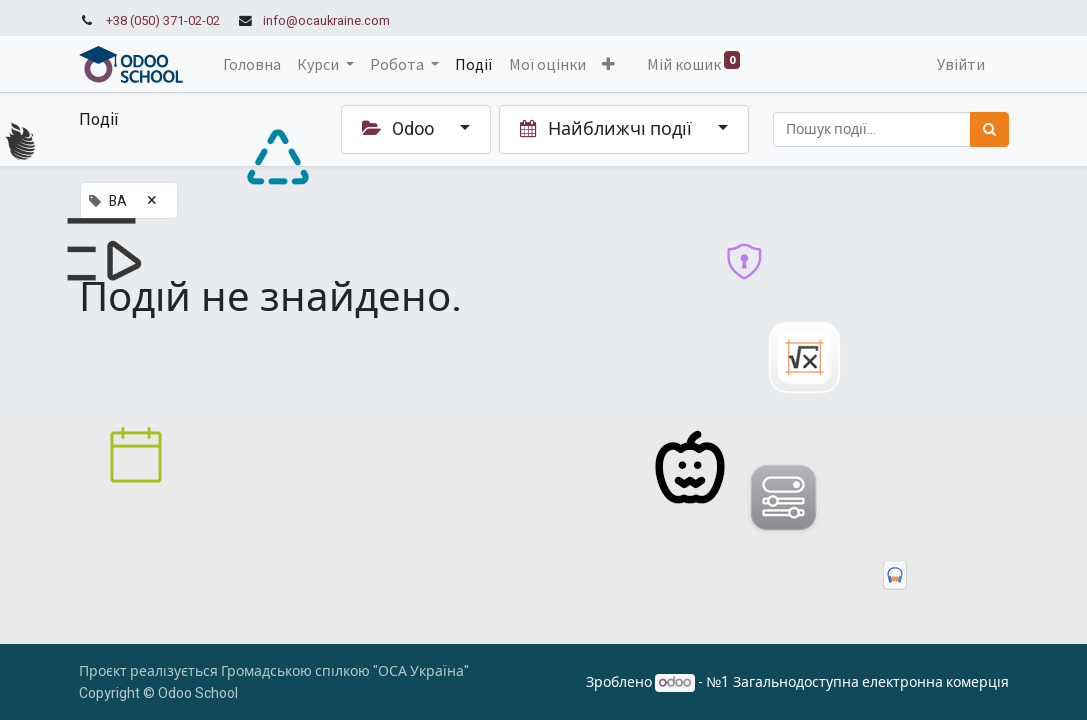  What do you see at coordinates (895, 575) in the screenshot?
I see `an audacity audio project file` at bounding box center [895, 575].